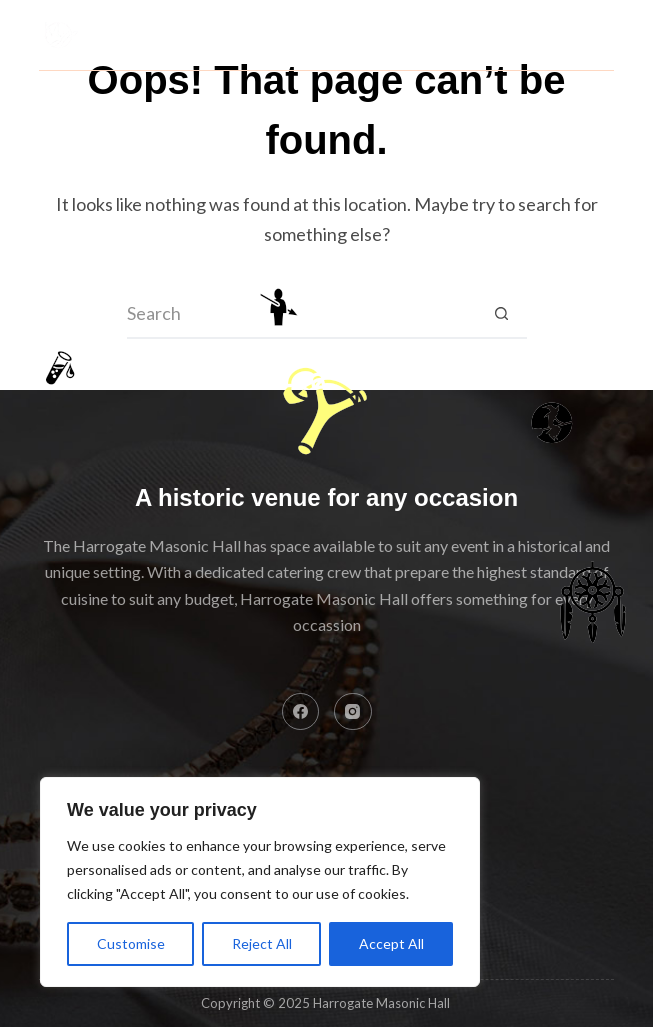 The width and height of the screenshot is (653, 1027). I want to click on indicates a piercing or stabbing attack in a game, so click(279, 307).